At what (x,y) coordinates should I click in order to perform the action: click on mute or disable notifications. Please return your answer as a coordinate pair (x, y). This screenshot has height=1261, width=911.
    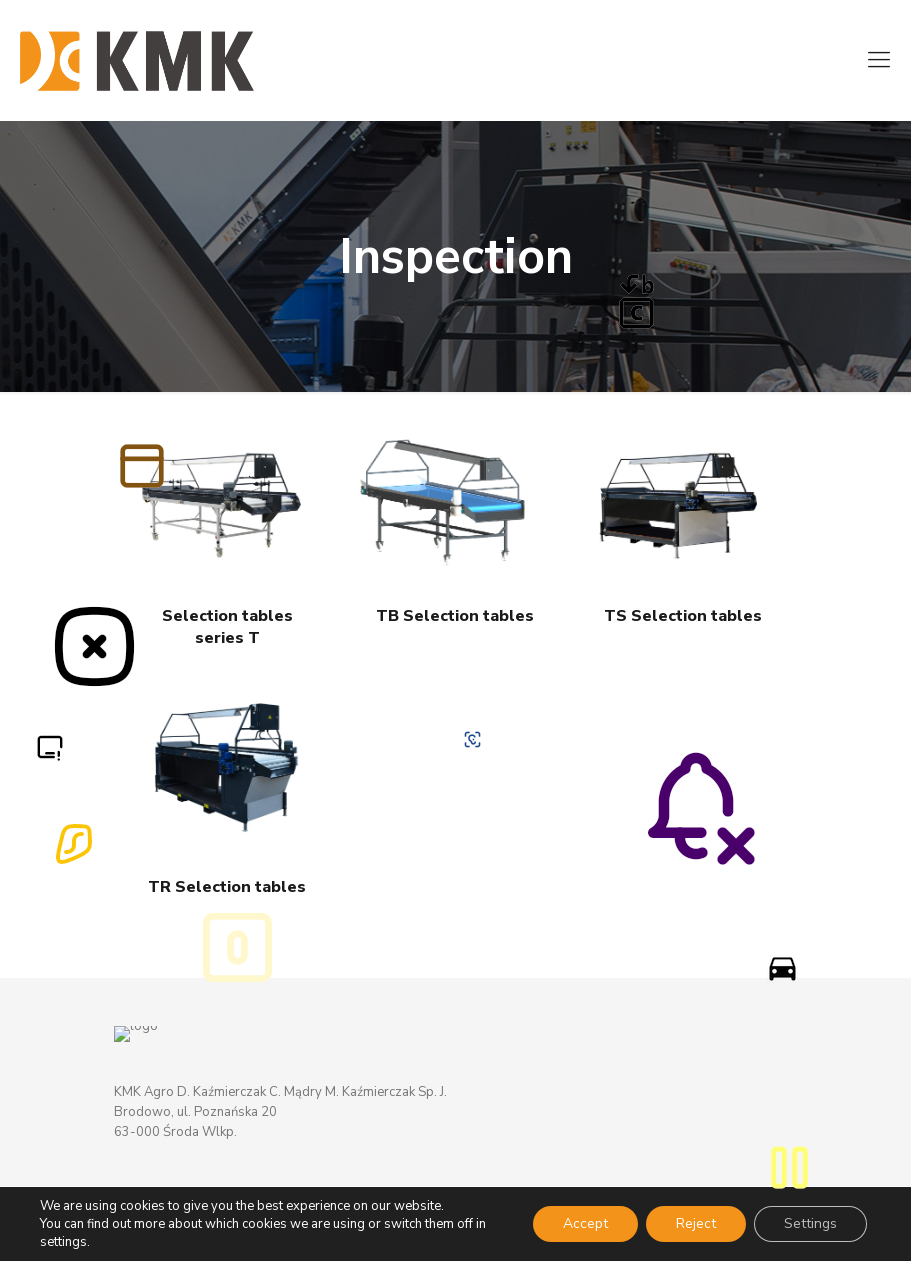
    Looking at the image, I should click on (696, 806).